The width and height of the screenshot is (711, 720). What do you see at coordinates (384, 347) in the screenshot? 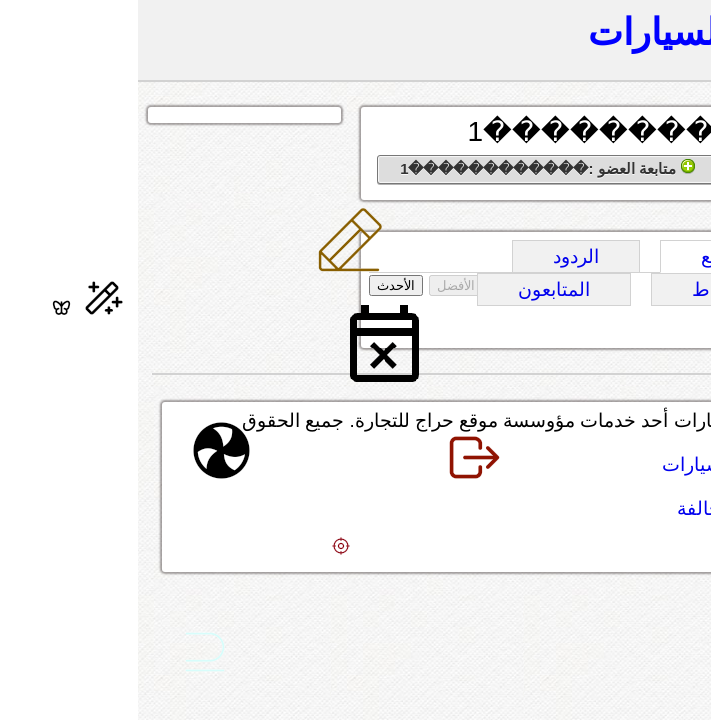
I see `indicates a cancelled or unavailable event` at bounding box center [384, 347].